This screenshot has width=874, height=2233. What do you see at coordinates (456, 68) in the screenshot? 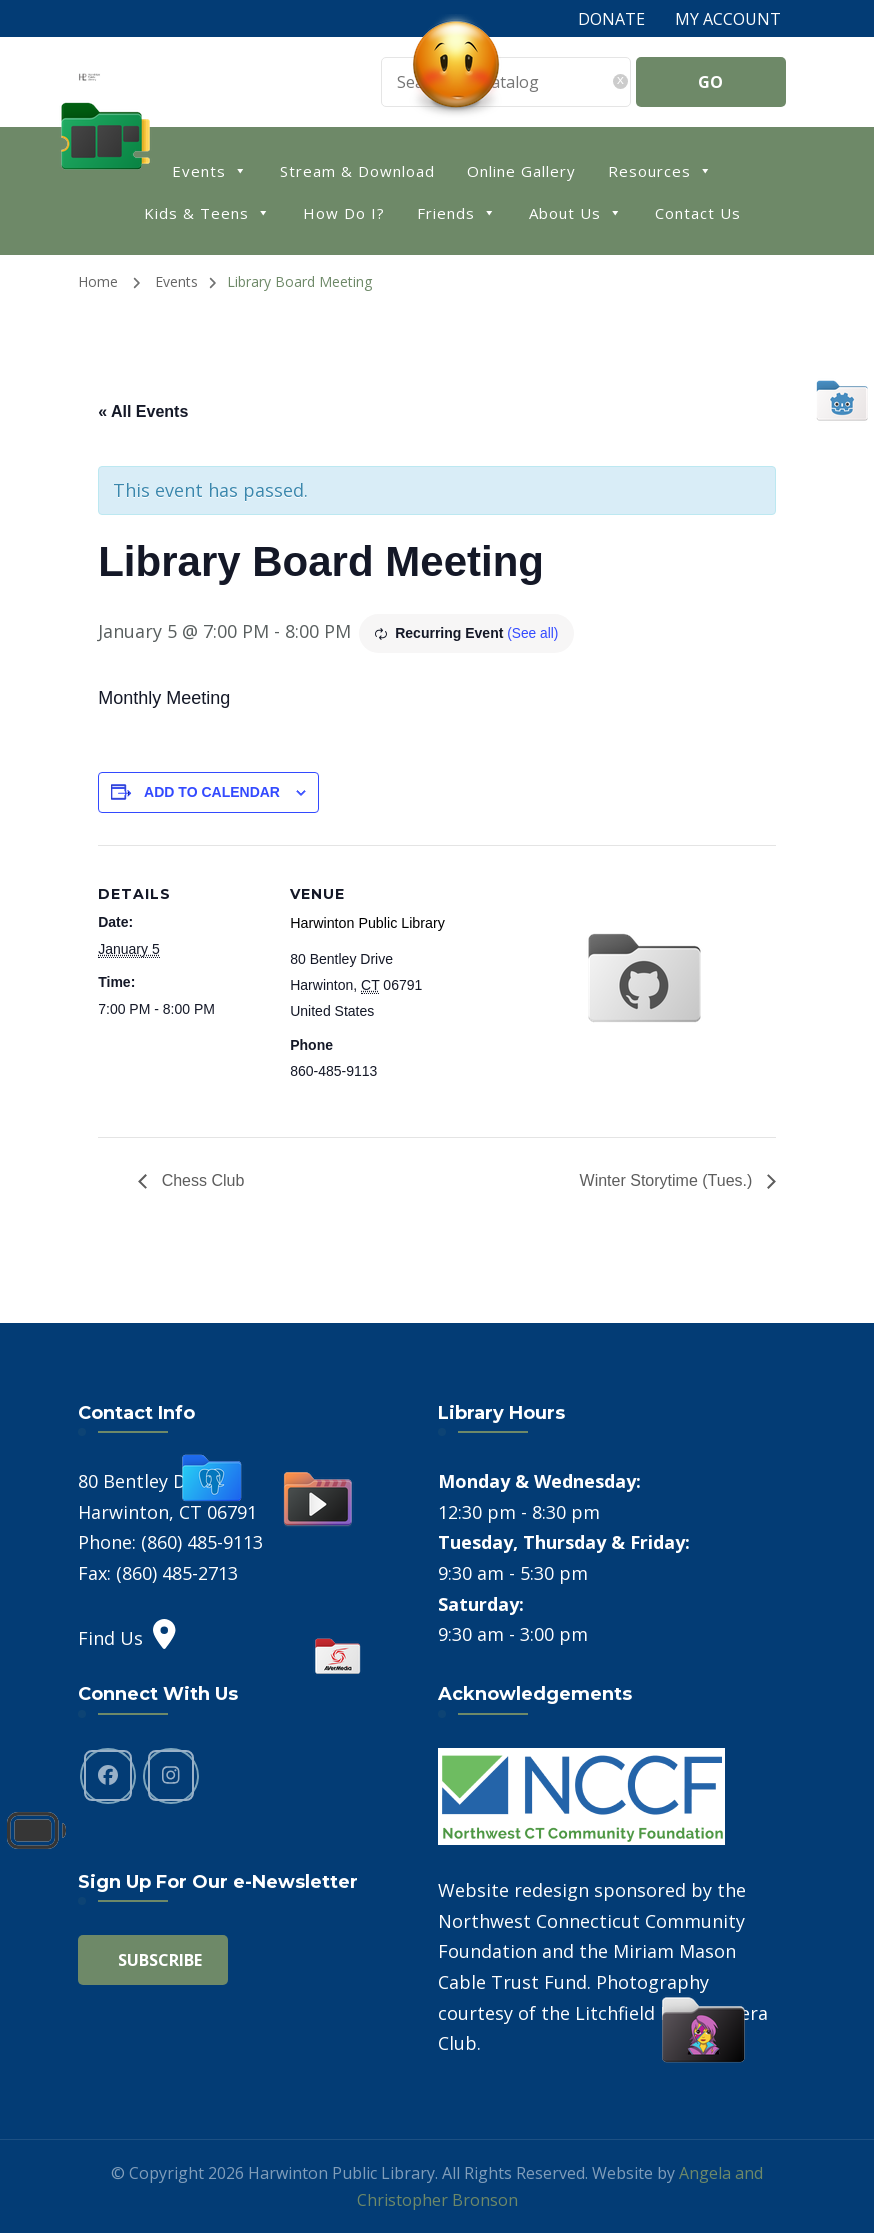
I see `indicates embarrassment or awkwardness in a message` at bounding box center [456, 68].